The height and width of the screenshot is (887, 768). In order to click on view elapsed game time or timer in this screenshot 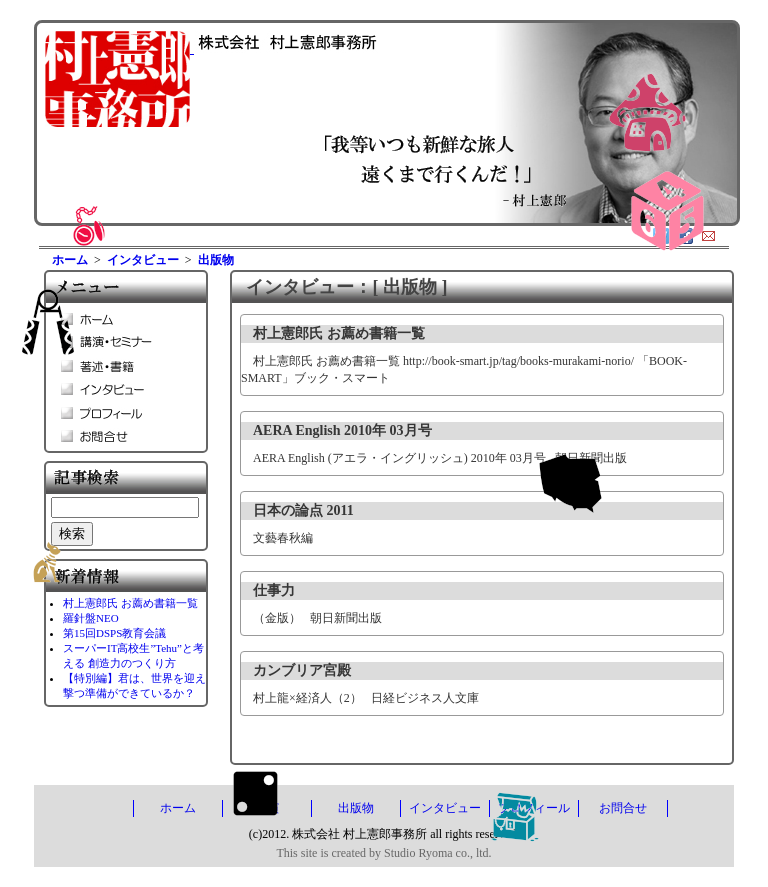, I will do `click(89, 226)`.